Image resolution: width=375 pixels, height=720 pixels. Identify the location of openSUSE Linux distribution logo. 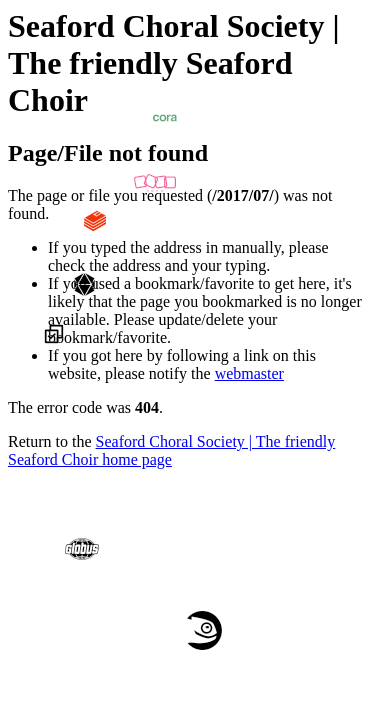
(204, 630).